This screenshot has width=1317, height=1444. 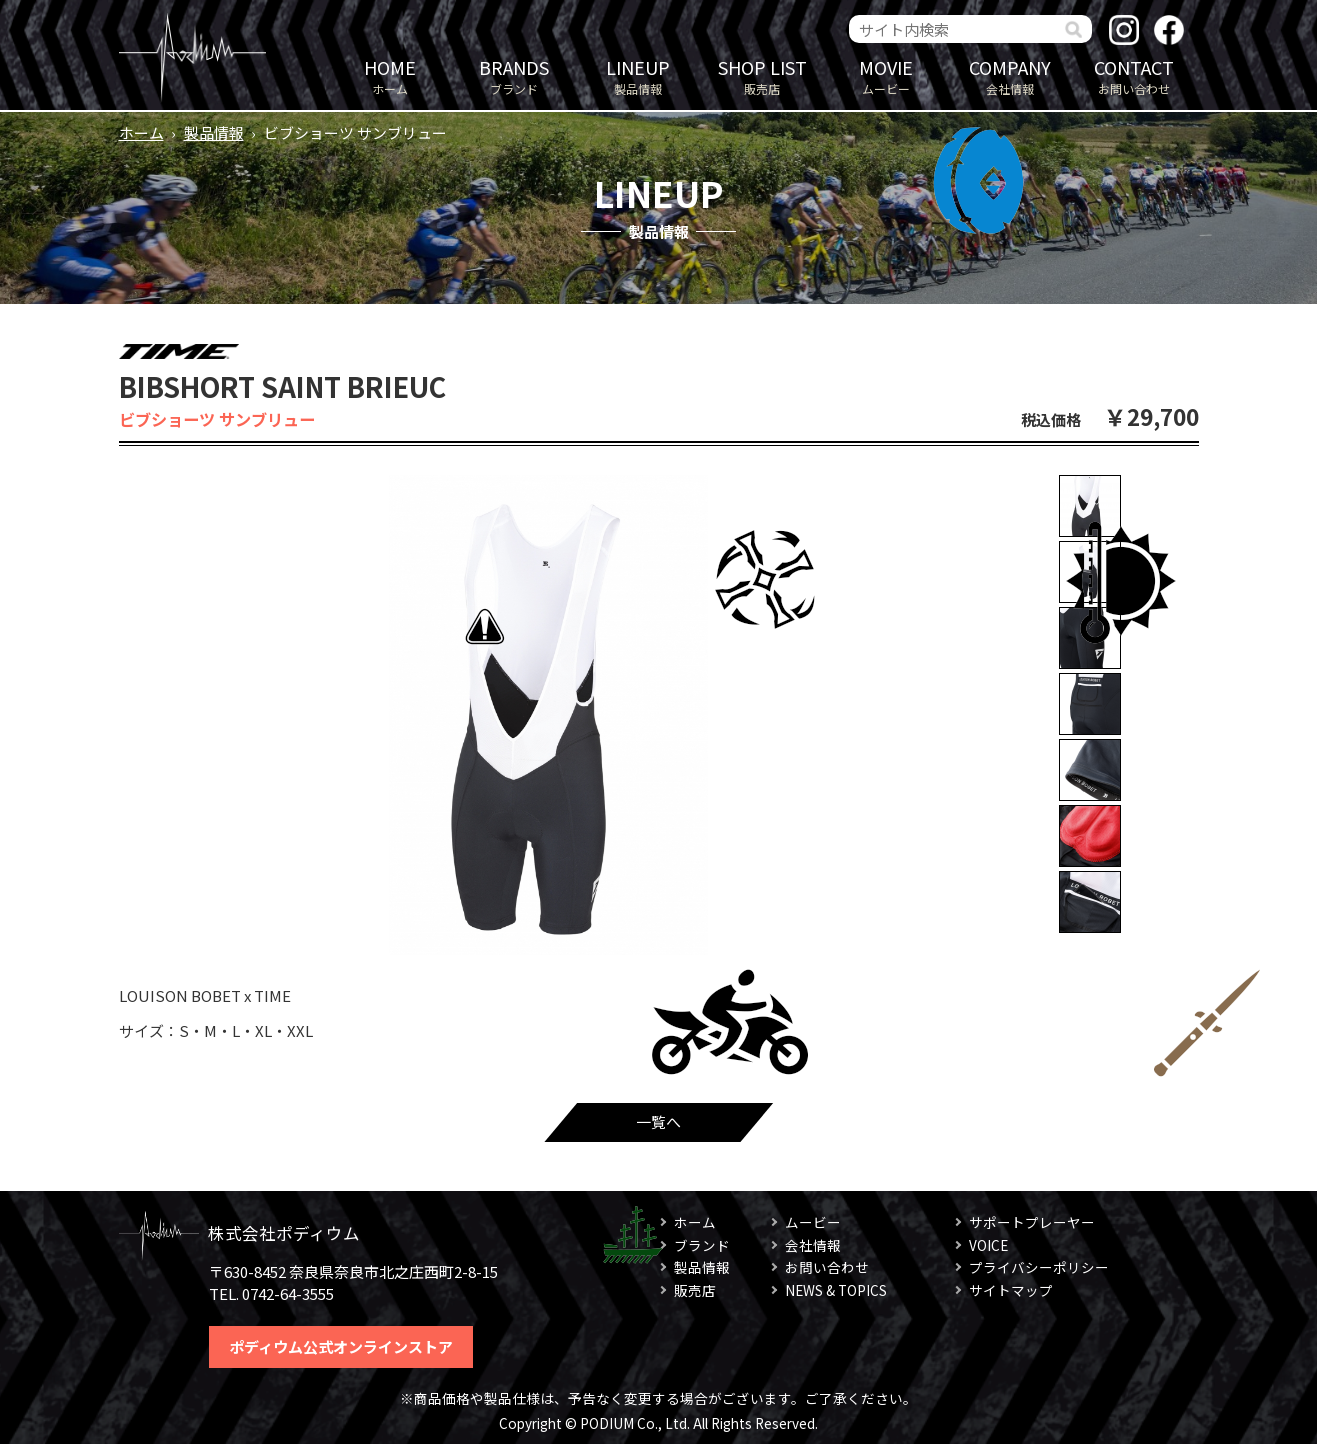 What do you see at coordinates (764, 579) in the screenshot?
I see `indicates a returning or cyclical action` at bounding box center [764, 579].